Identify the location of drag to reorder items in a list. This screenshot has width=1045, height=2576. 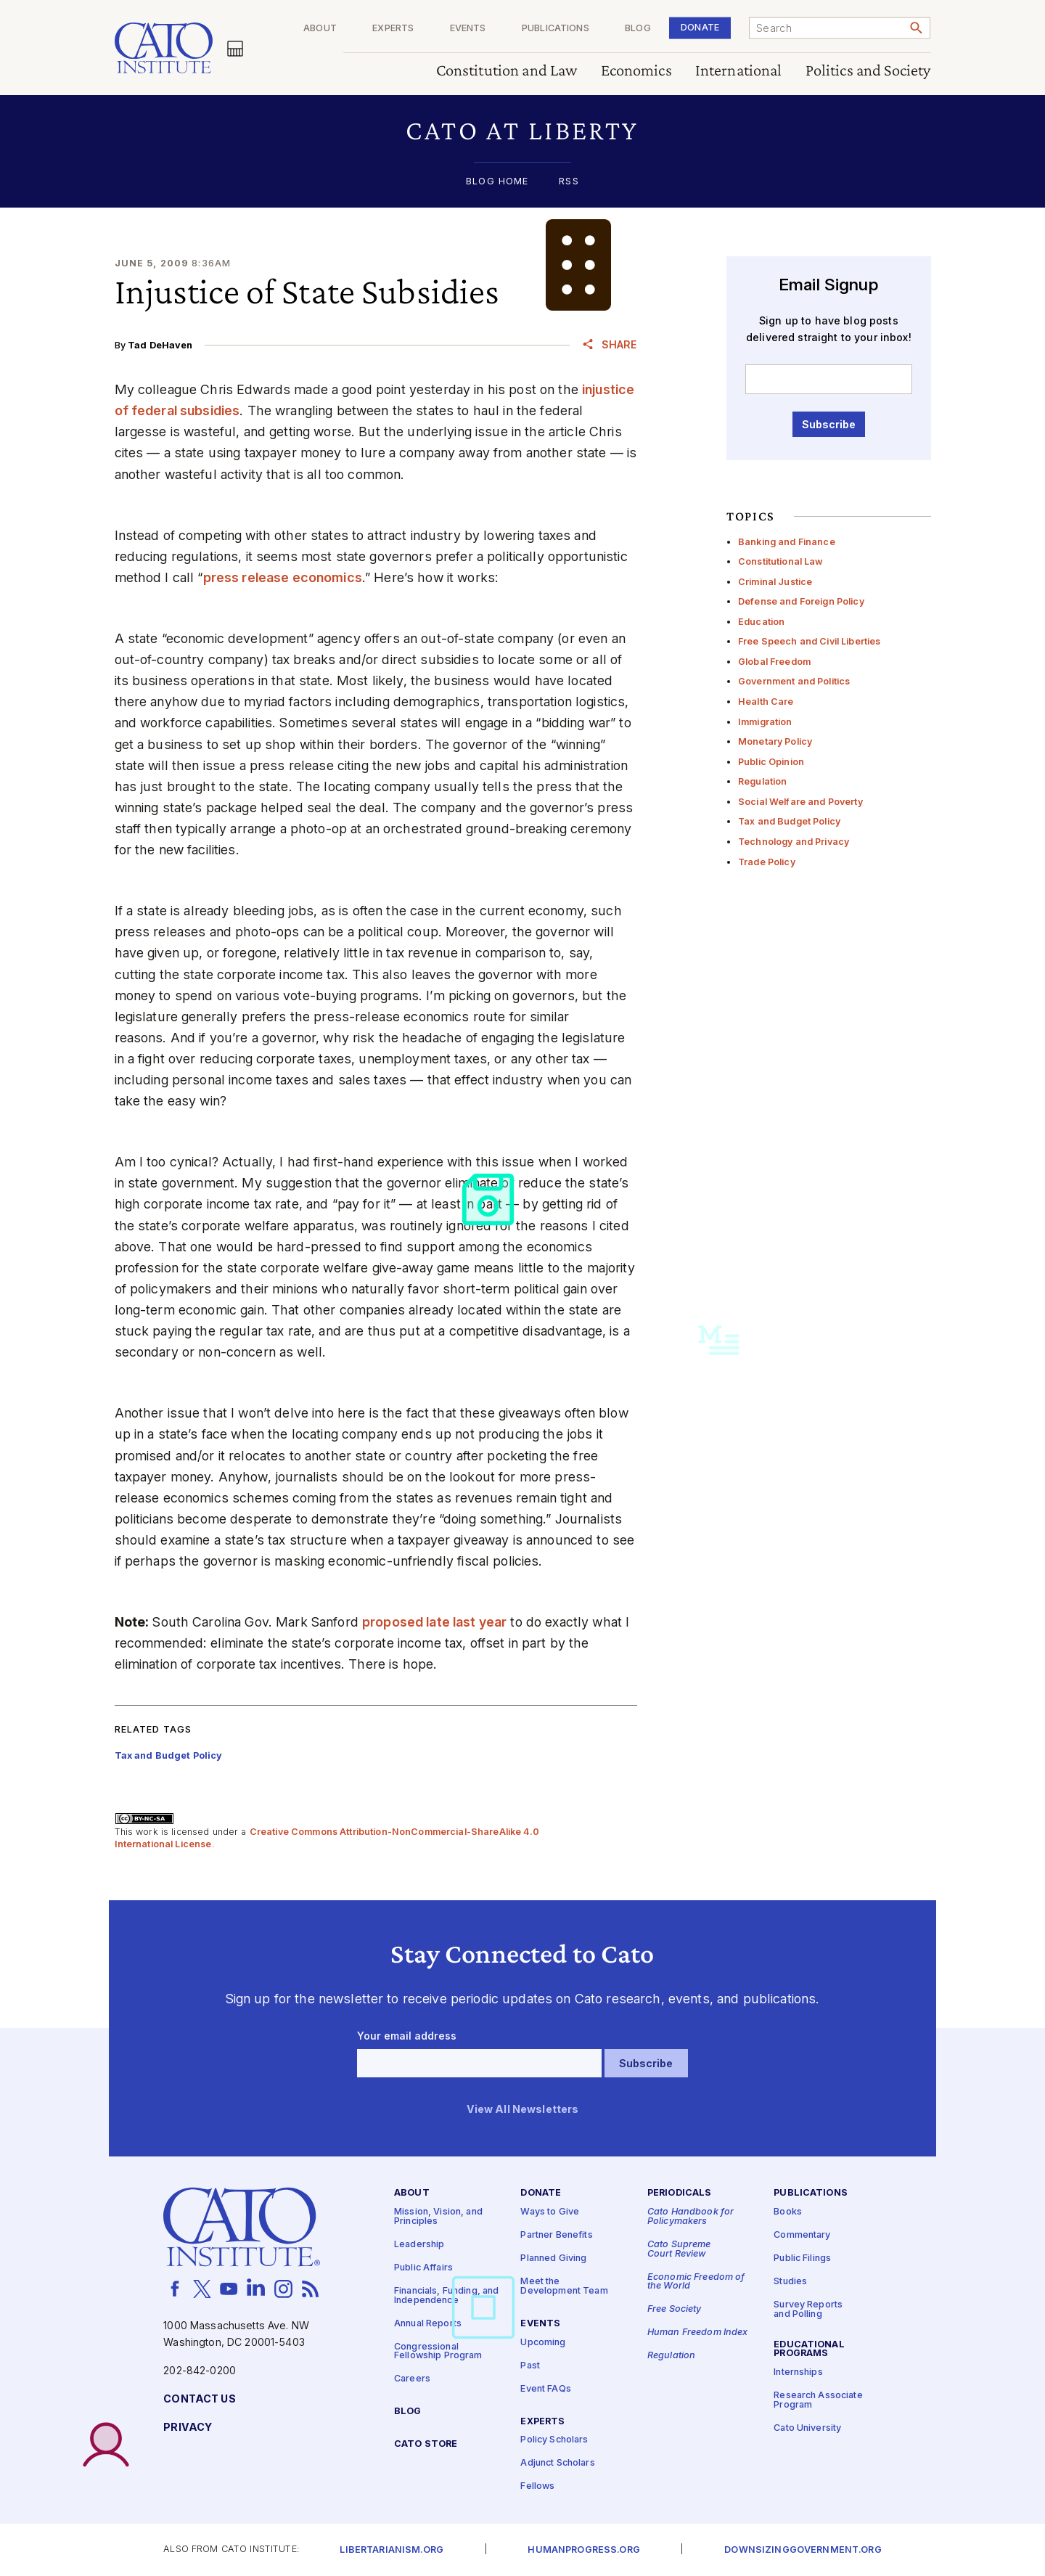
(578, 265).